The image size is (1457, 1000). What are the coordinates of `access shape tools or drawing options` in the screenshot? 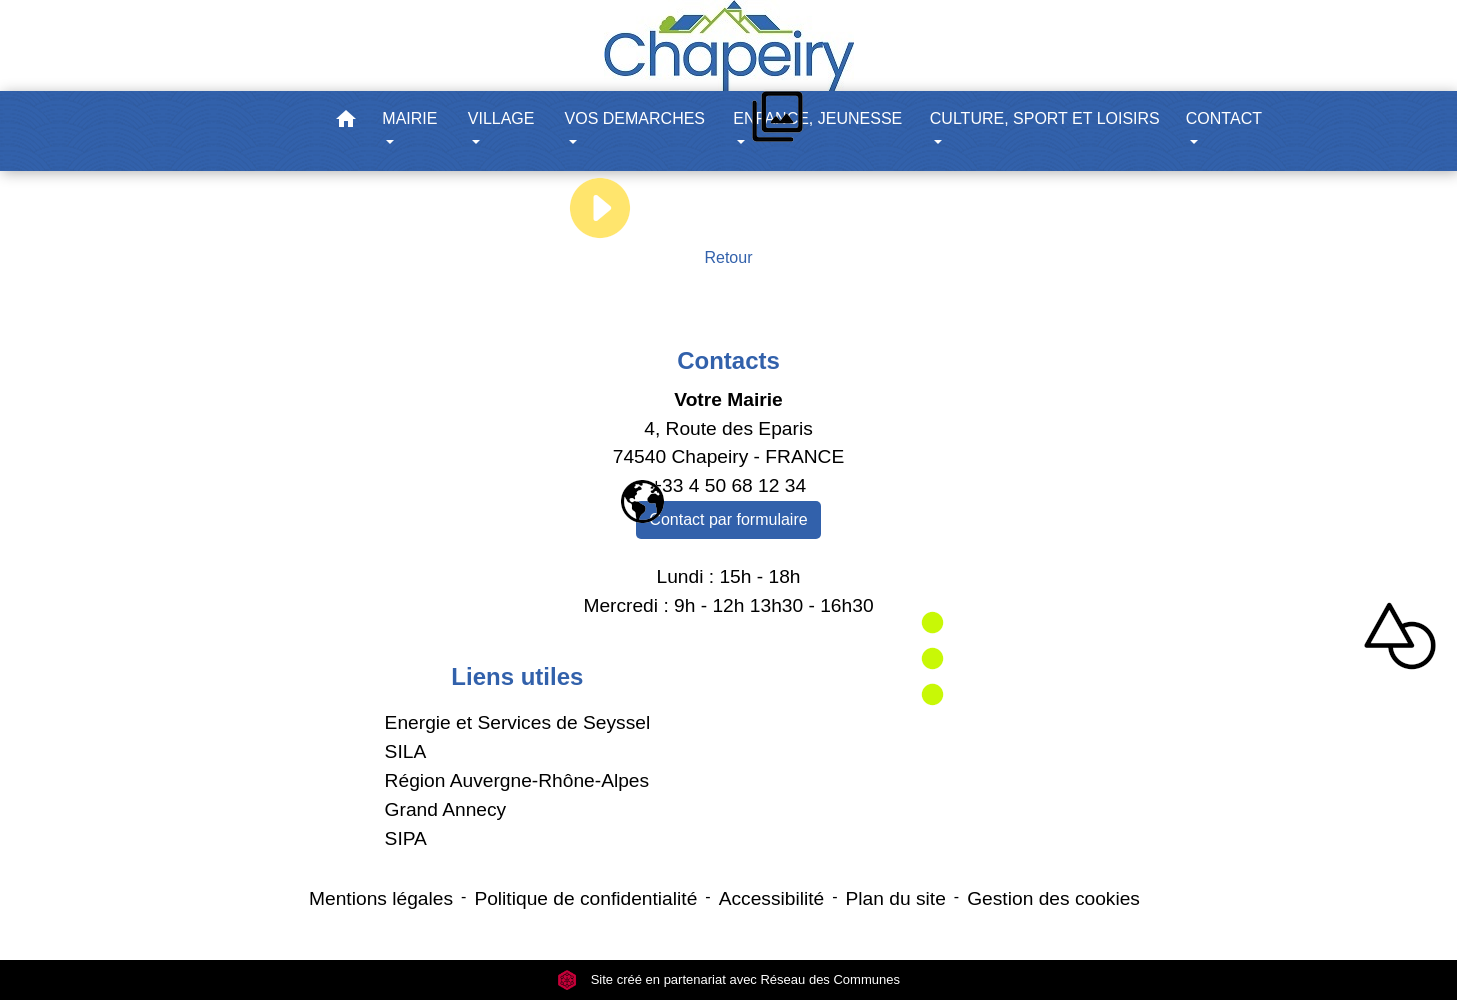 It's located at (1400, 636).